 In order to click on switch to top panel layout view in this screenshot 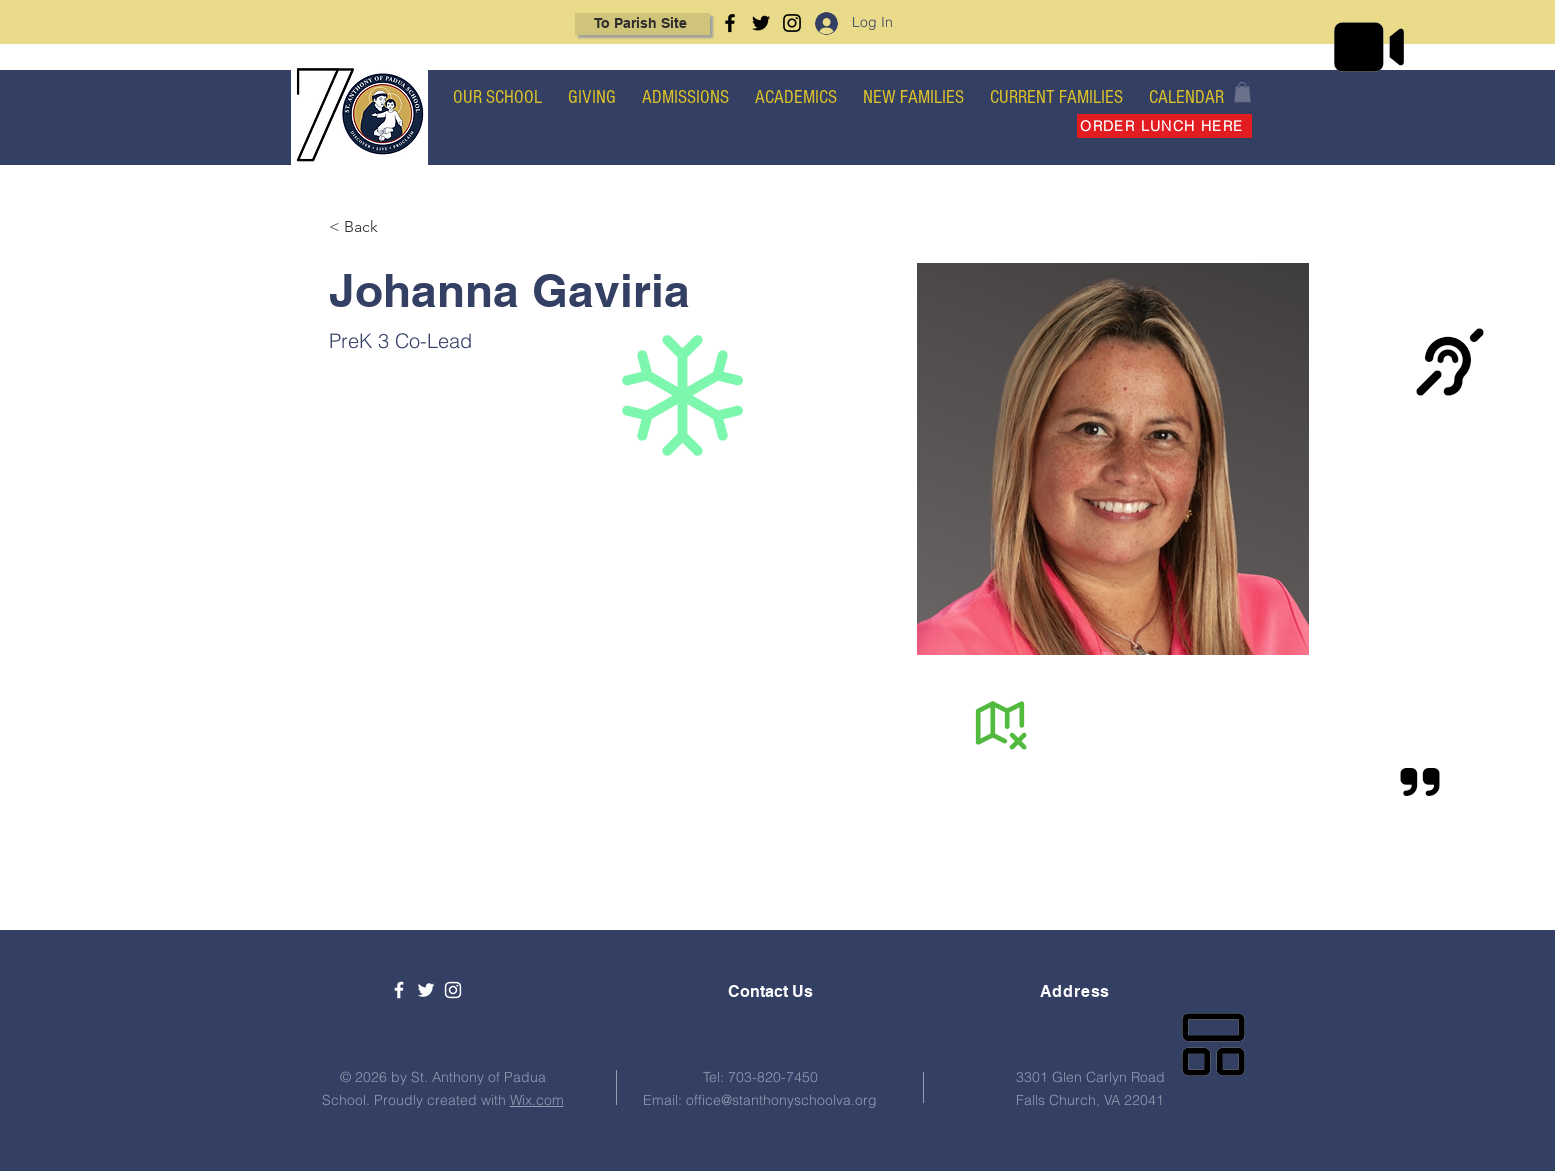, I will do `click(1213, 1044)`.